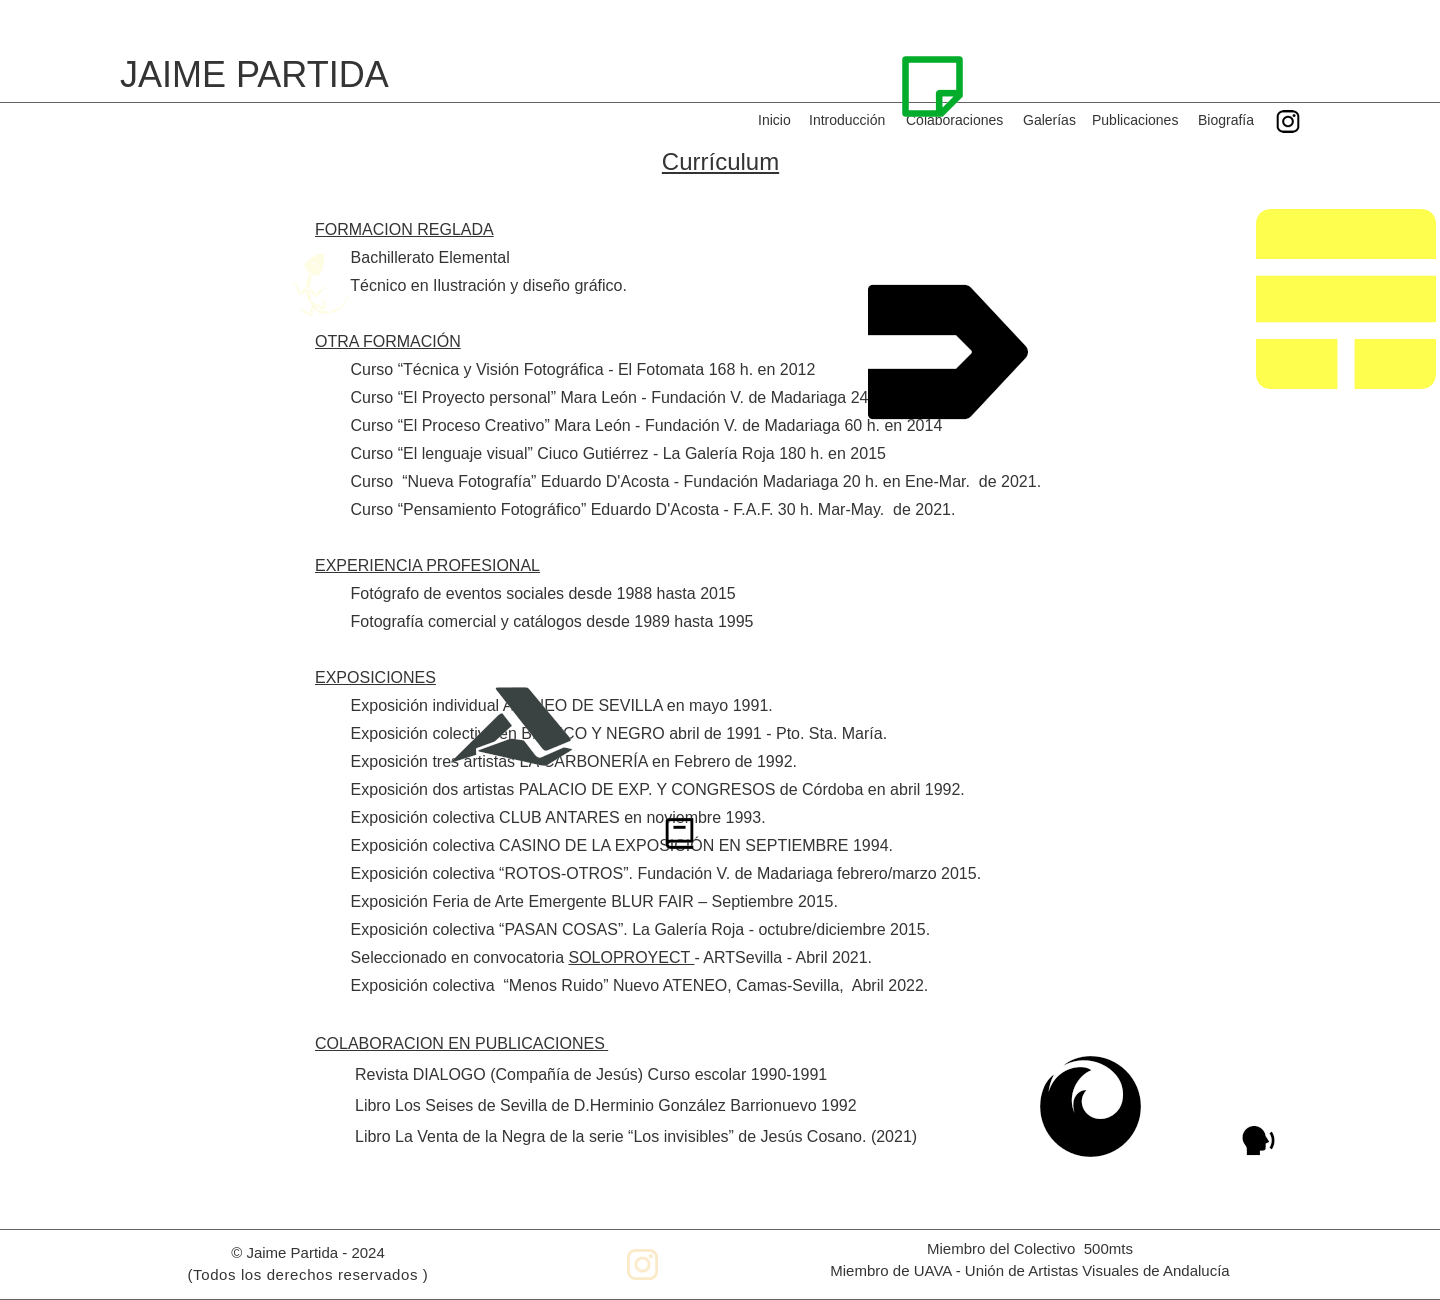 The height and width of the screenshot is (1300, 1440). Describe the element at coordinates (1258, 1140) in the screenshot. I see `activate text-to-speech or voice output` at that location.